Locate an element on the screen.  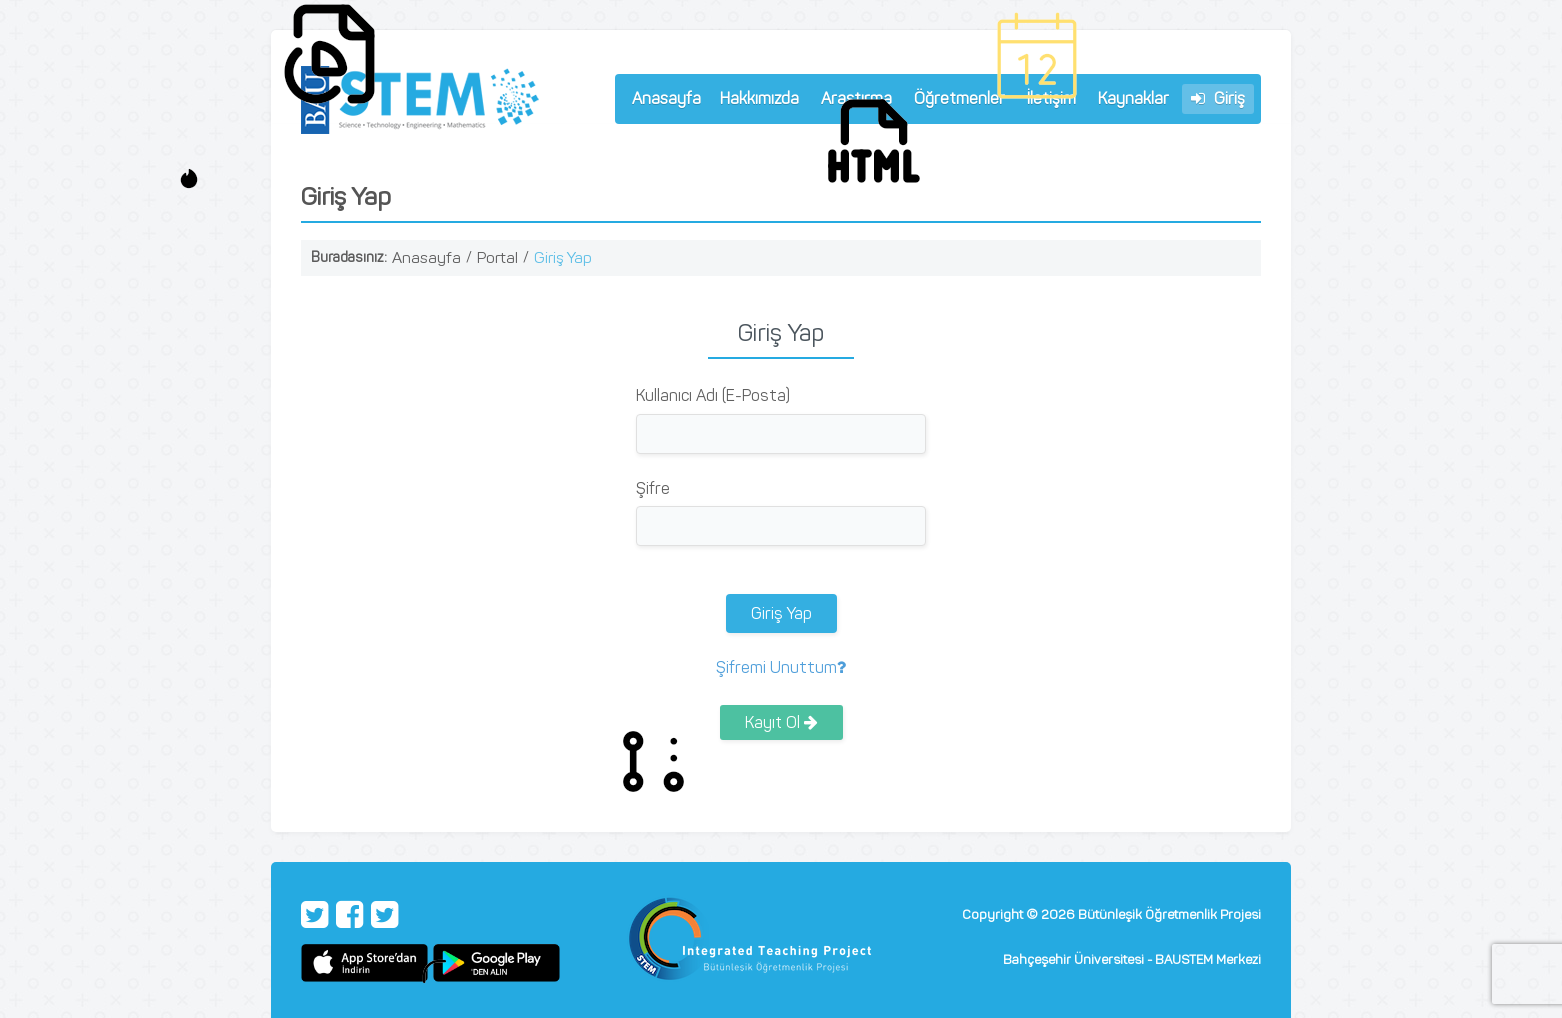
indicates an HTML file type is located at coordinates (874, 141).